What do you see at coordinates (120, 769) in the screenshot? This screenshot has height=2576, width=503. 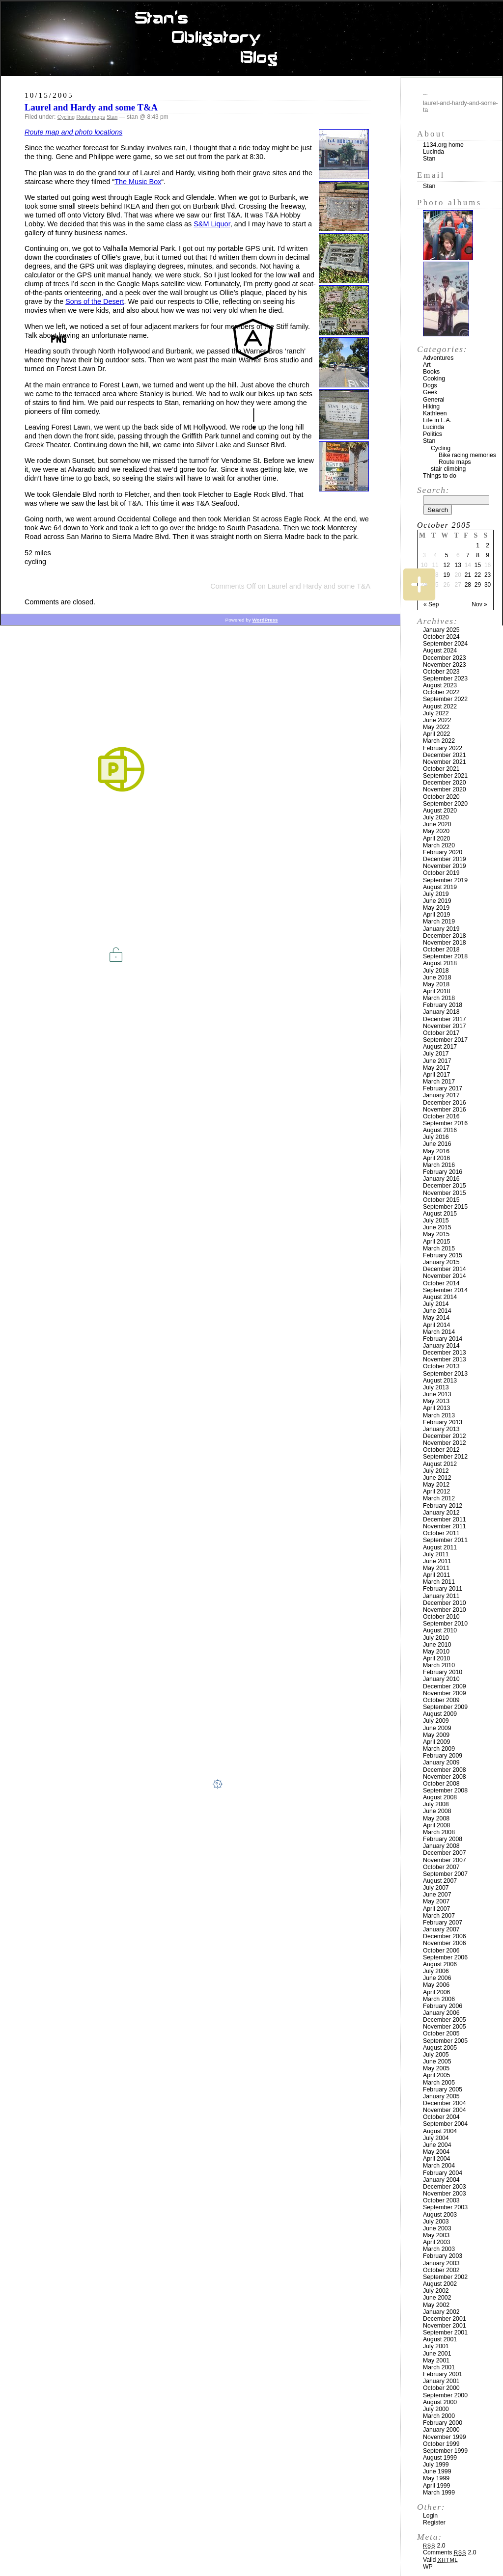 I see `open Microsoft PowerPoint` at bounding box center [120, 769].